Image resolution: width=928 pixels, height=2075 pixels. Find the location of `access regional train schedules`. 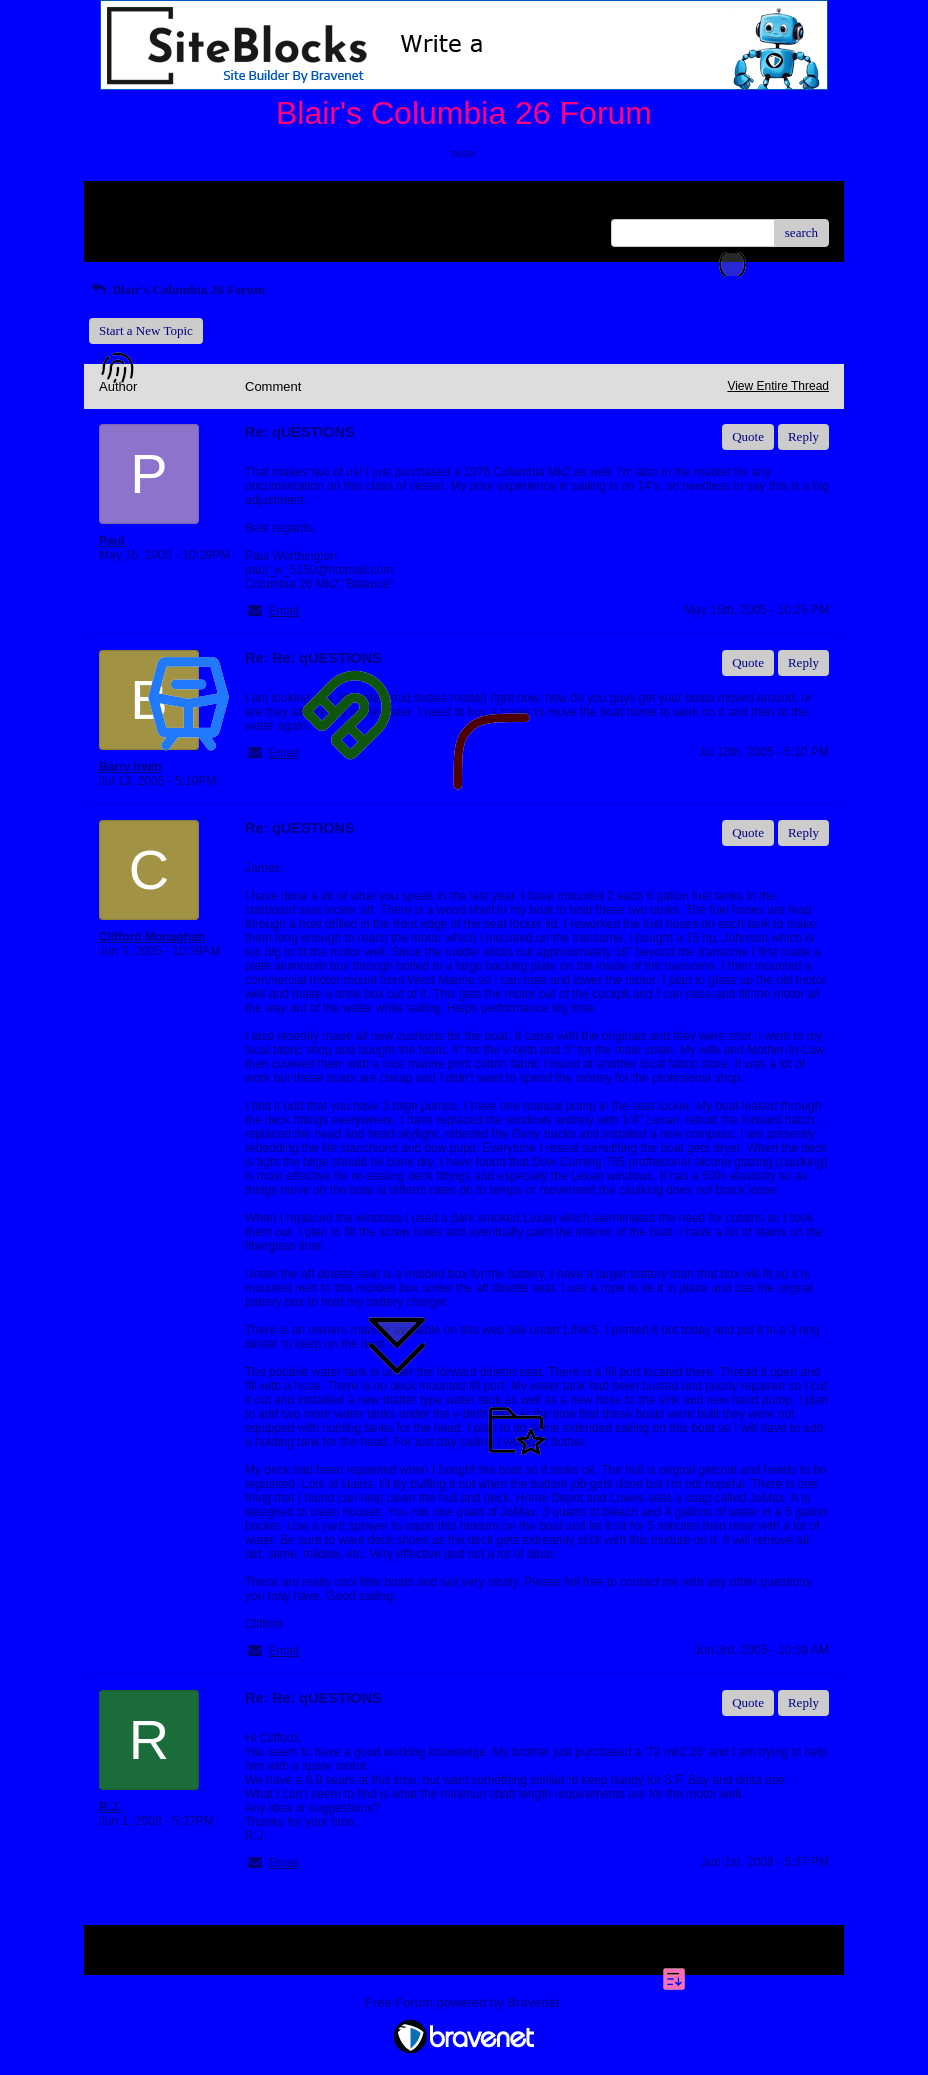

access regional train schedules is located at coordinates (188, 700).